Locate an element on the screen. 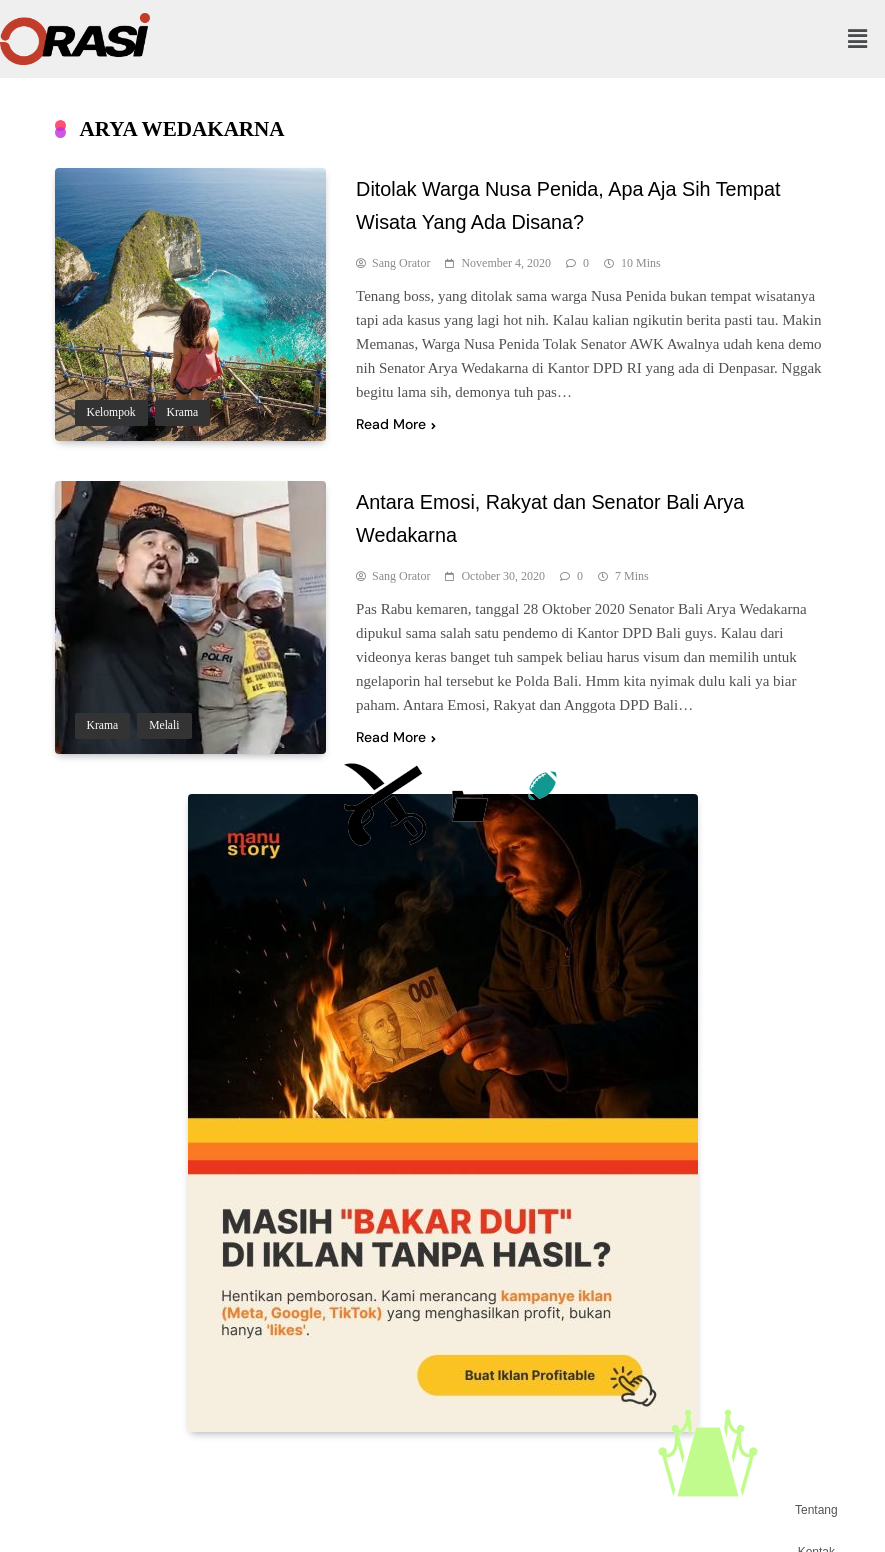 This screenshot has width=885, height=1552. view american football games or scores is located at coordinates (542, 785).